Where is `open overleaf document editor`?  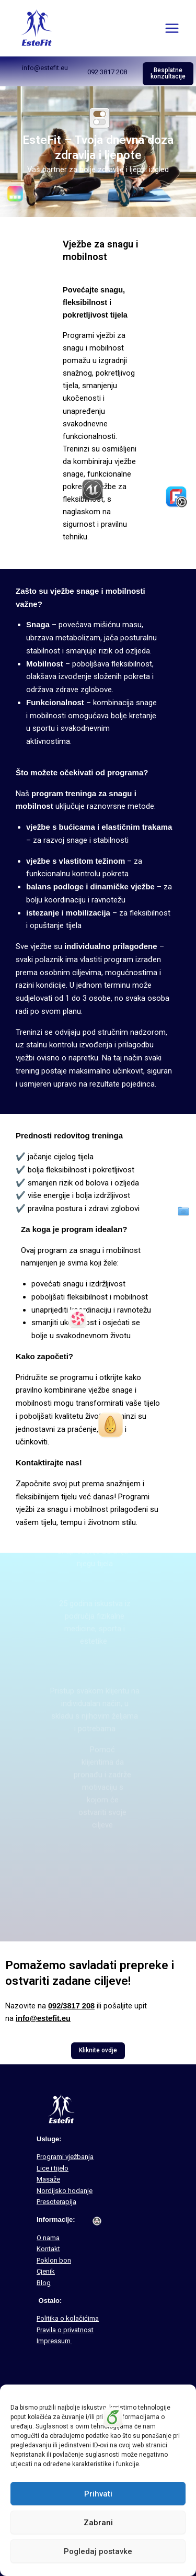
open overleaf document editor is located at coordinates (113, 2417).